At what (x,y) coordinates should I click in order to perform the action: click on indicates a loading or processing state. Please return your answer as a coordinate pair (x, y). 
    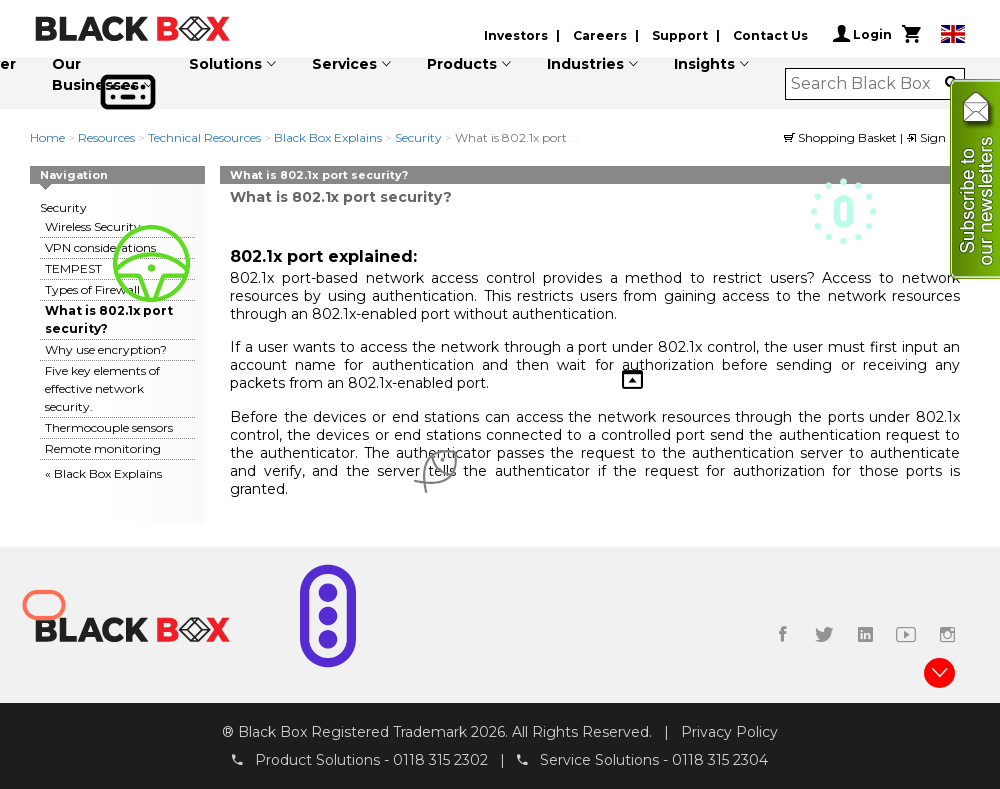
    Looking at the image, I should click on (843, 211).